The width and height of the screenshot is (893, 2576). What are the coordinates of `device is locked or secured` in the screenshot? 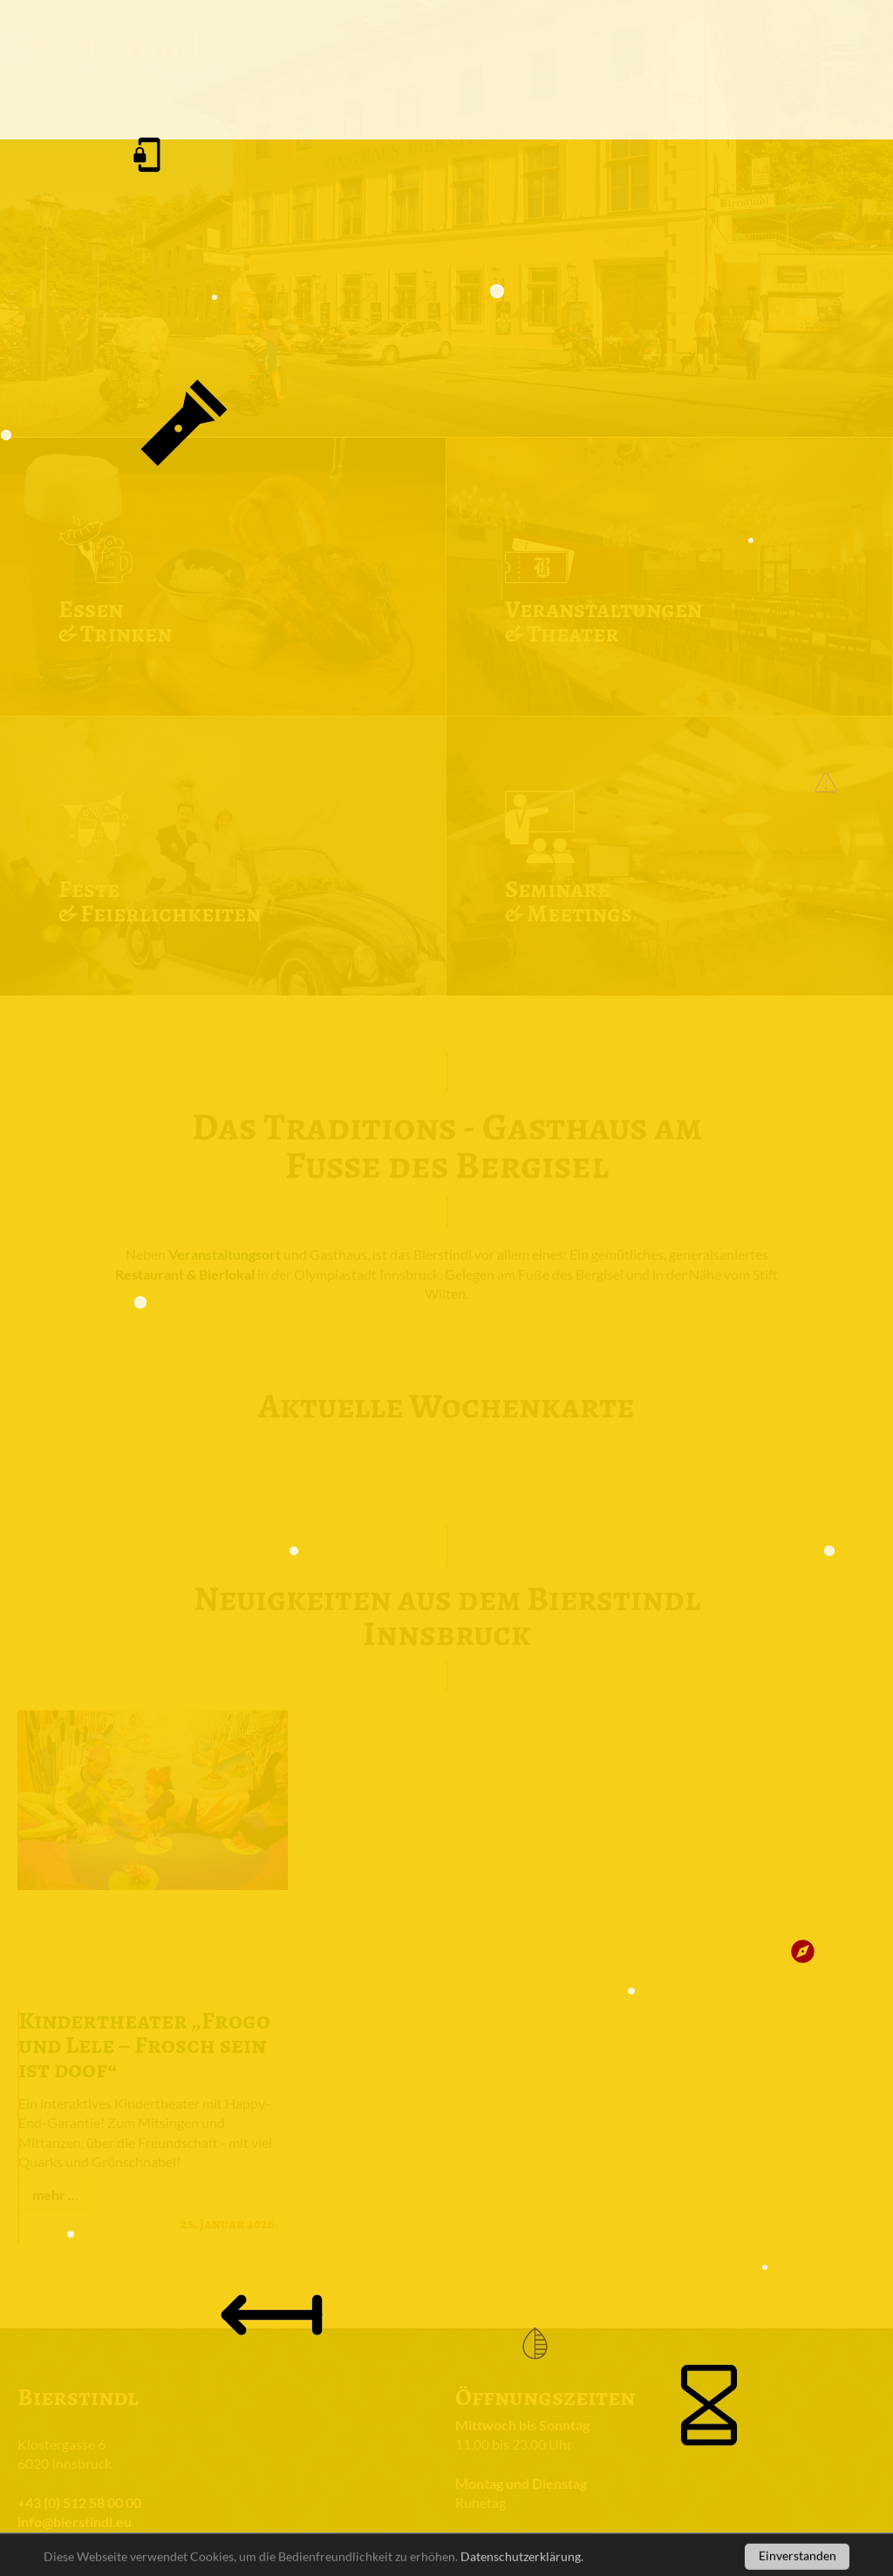 It's located at (146, 154).